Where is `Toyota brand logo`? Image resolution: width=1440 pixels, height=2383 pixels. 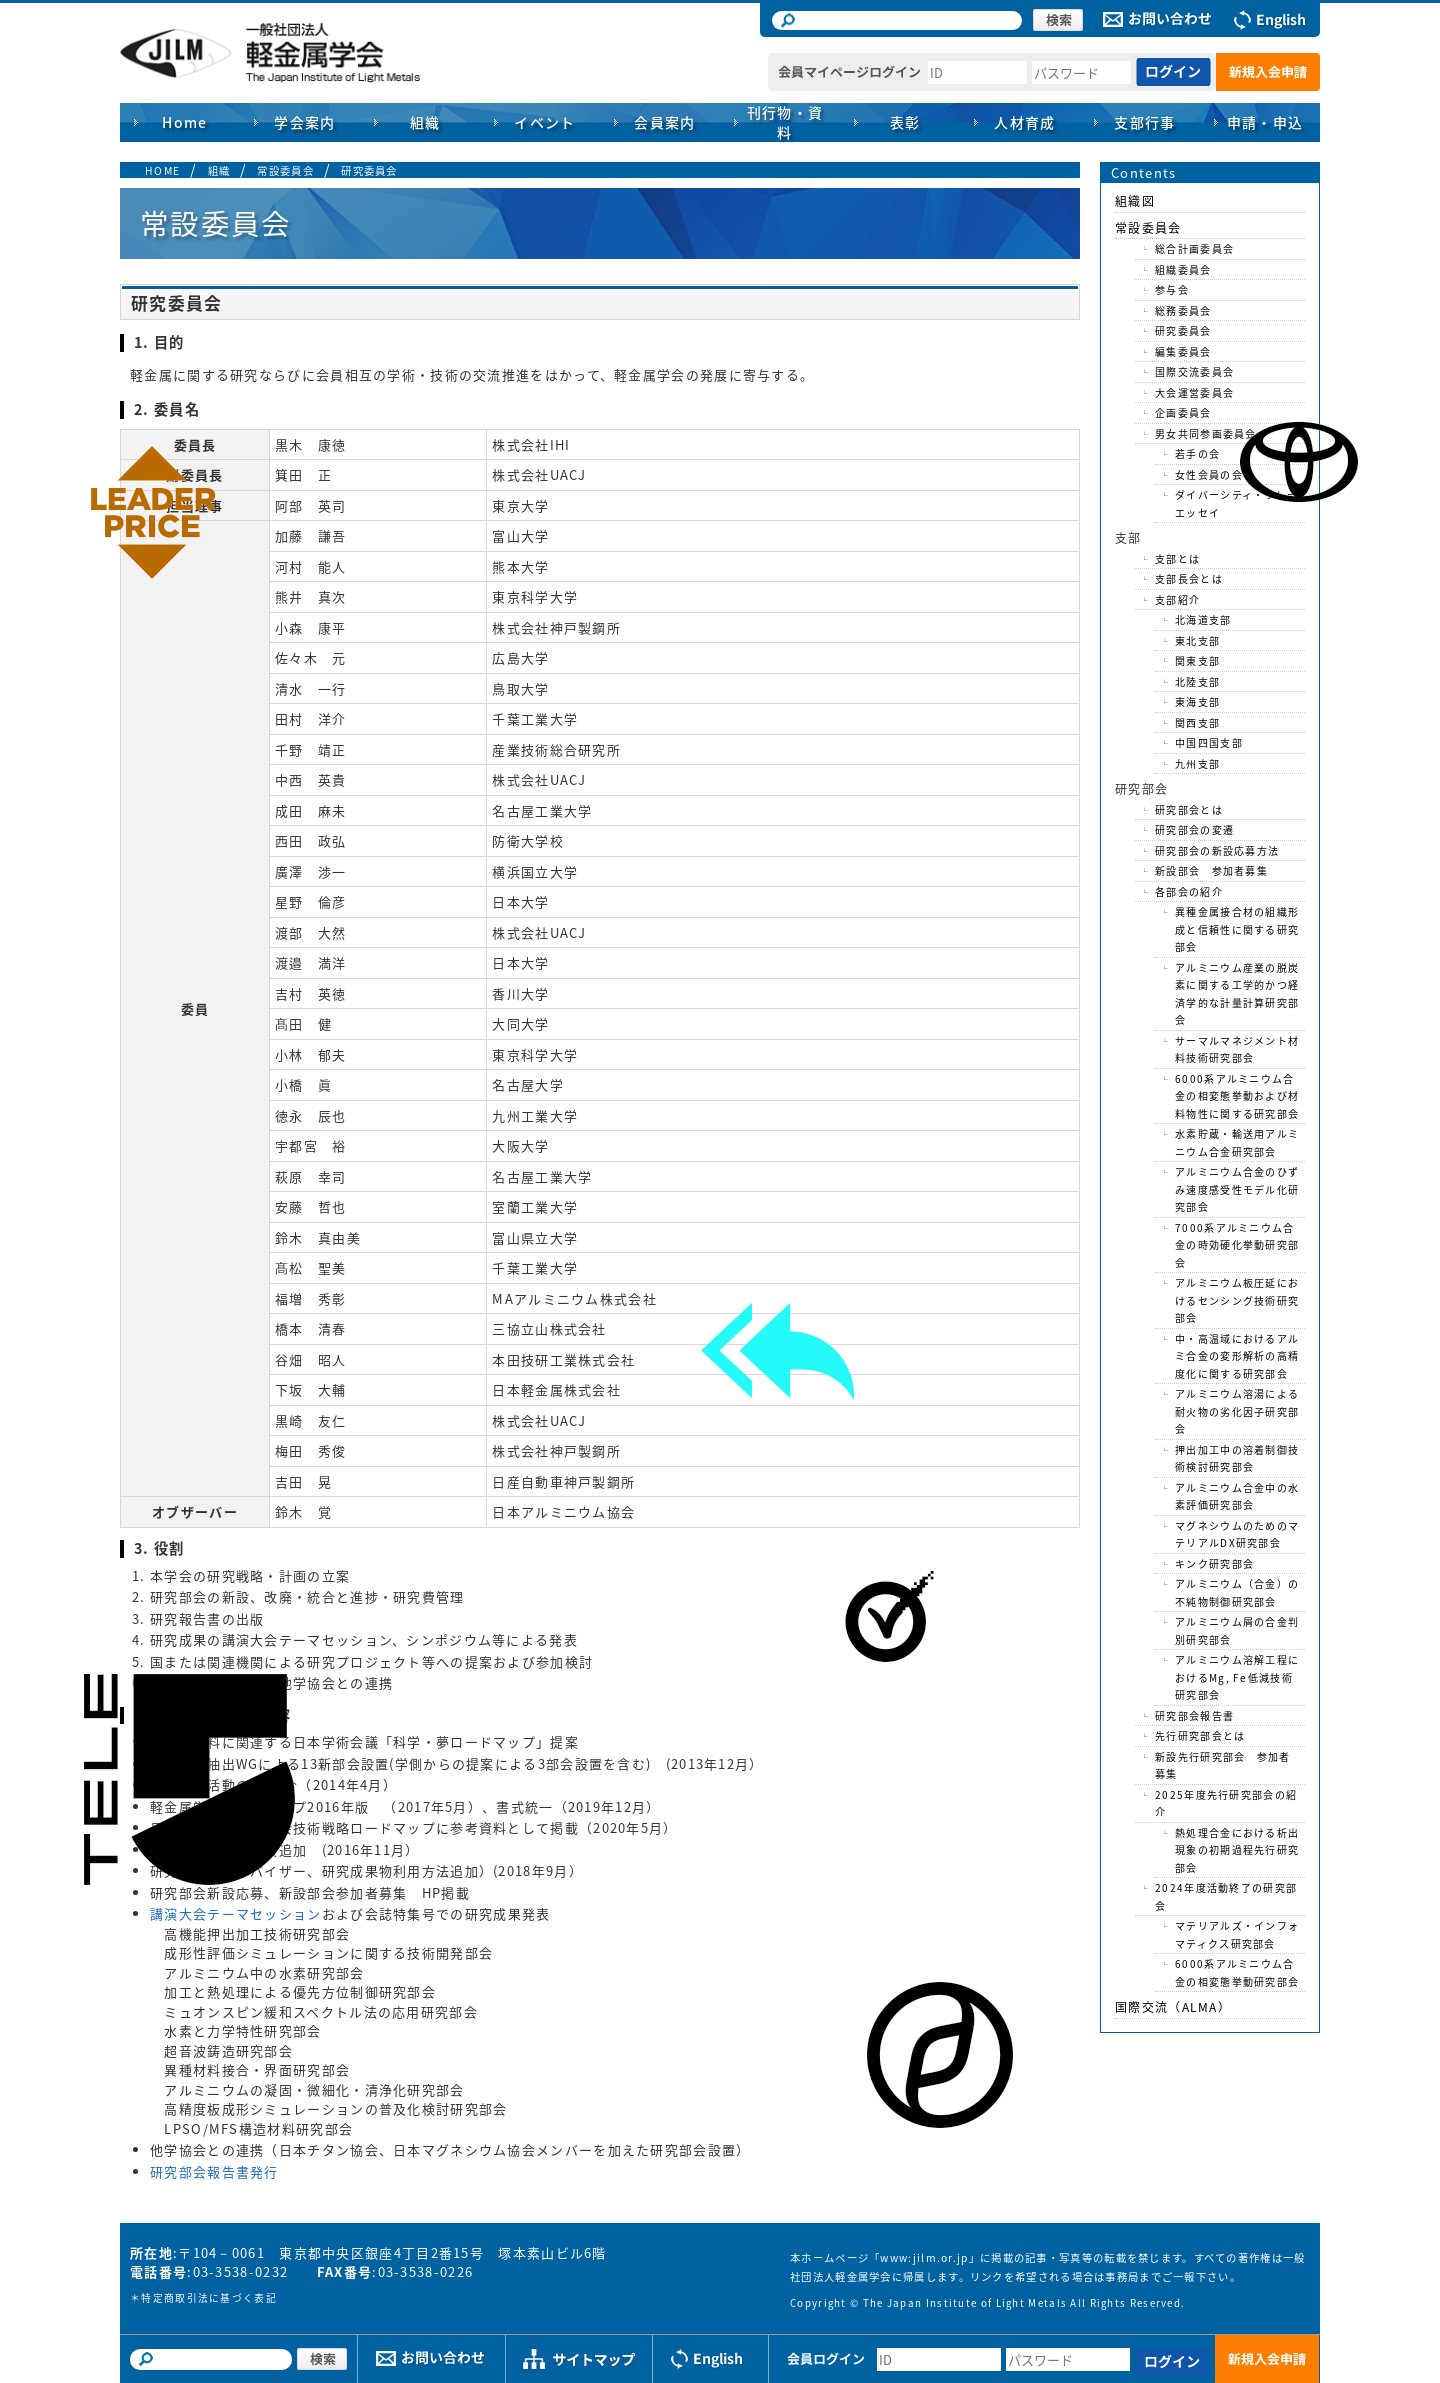 Toyota brand logo is located at coordinates (1299, 462).